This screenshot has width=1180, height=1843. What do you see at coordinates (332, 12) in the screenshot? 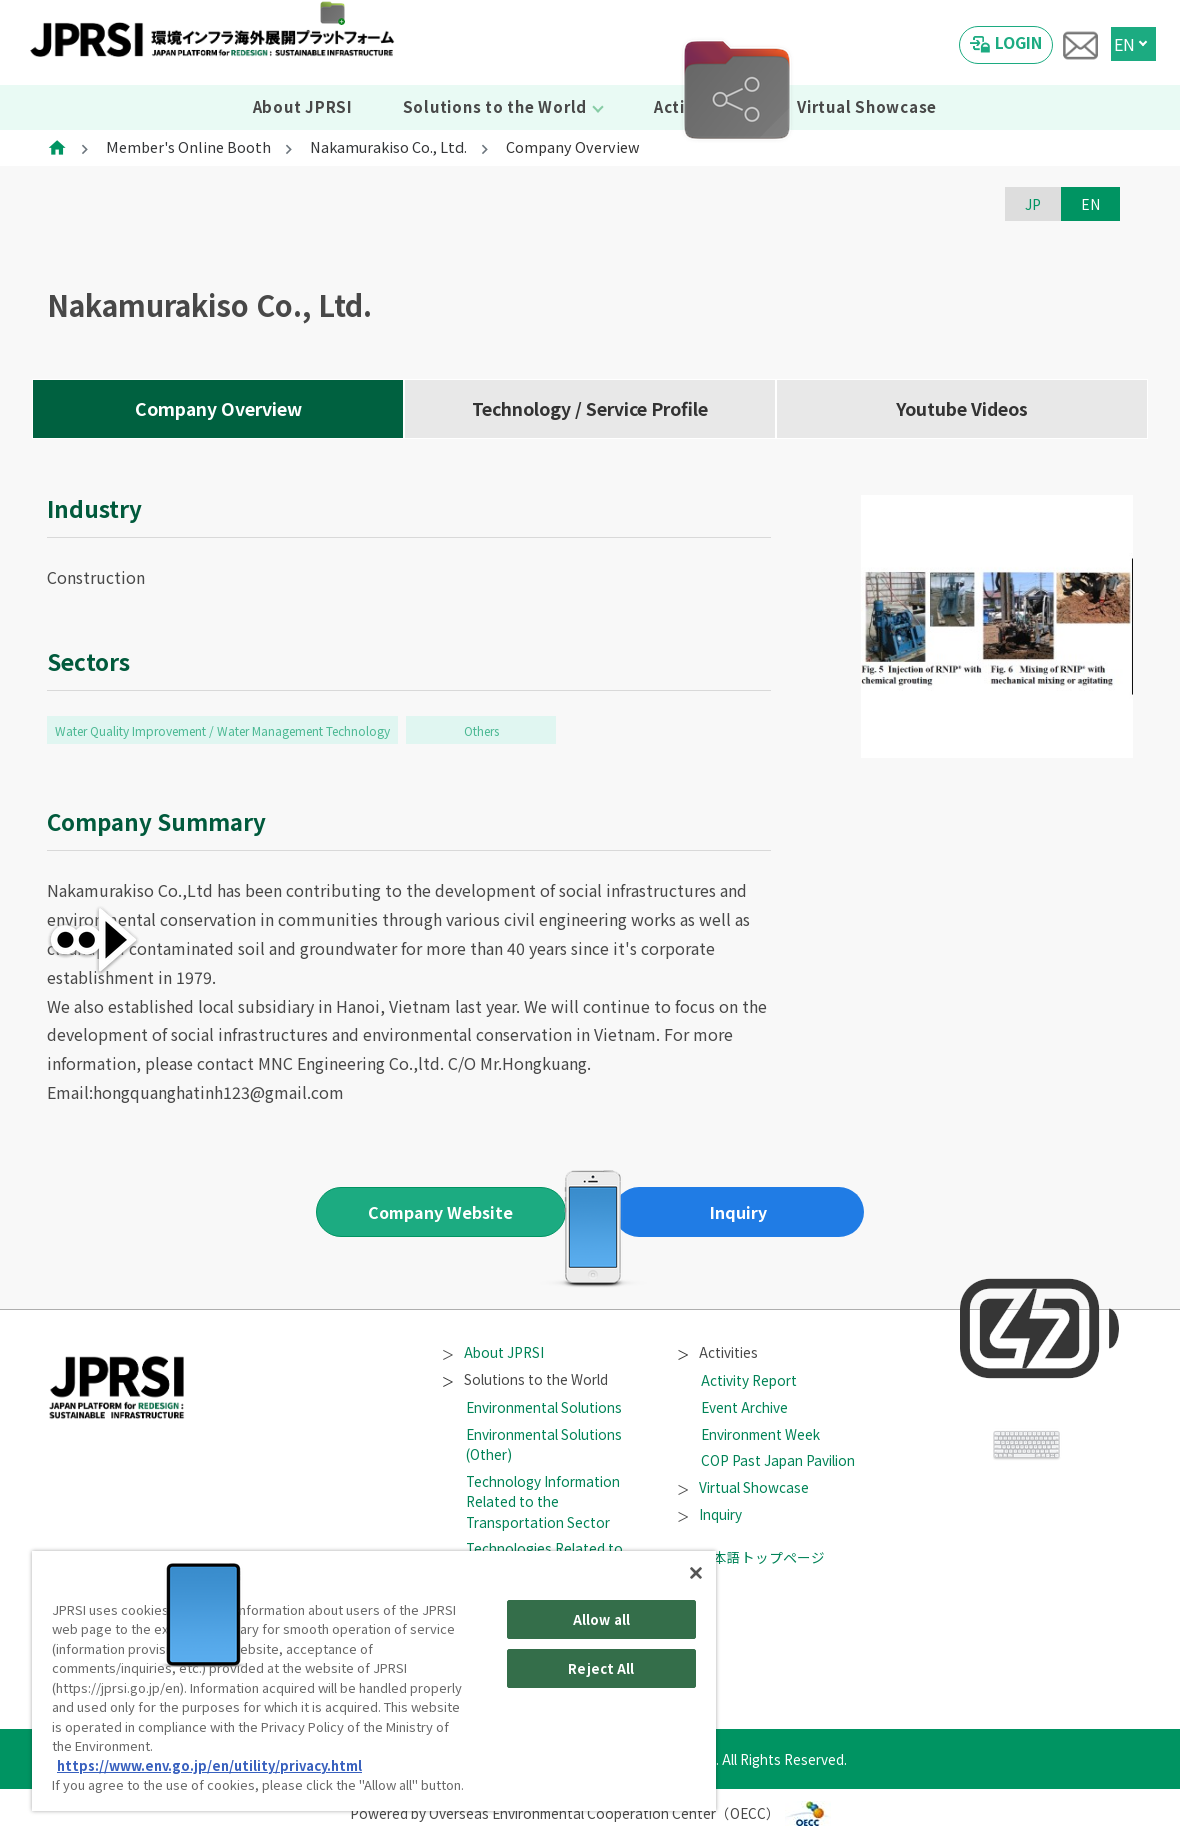
I see `create a new folder` at bounding box center [332, 12].